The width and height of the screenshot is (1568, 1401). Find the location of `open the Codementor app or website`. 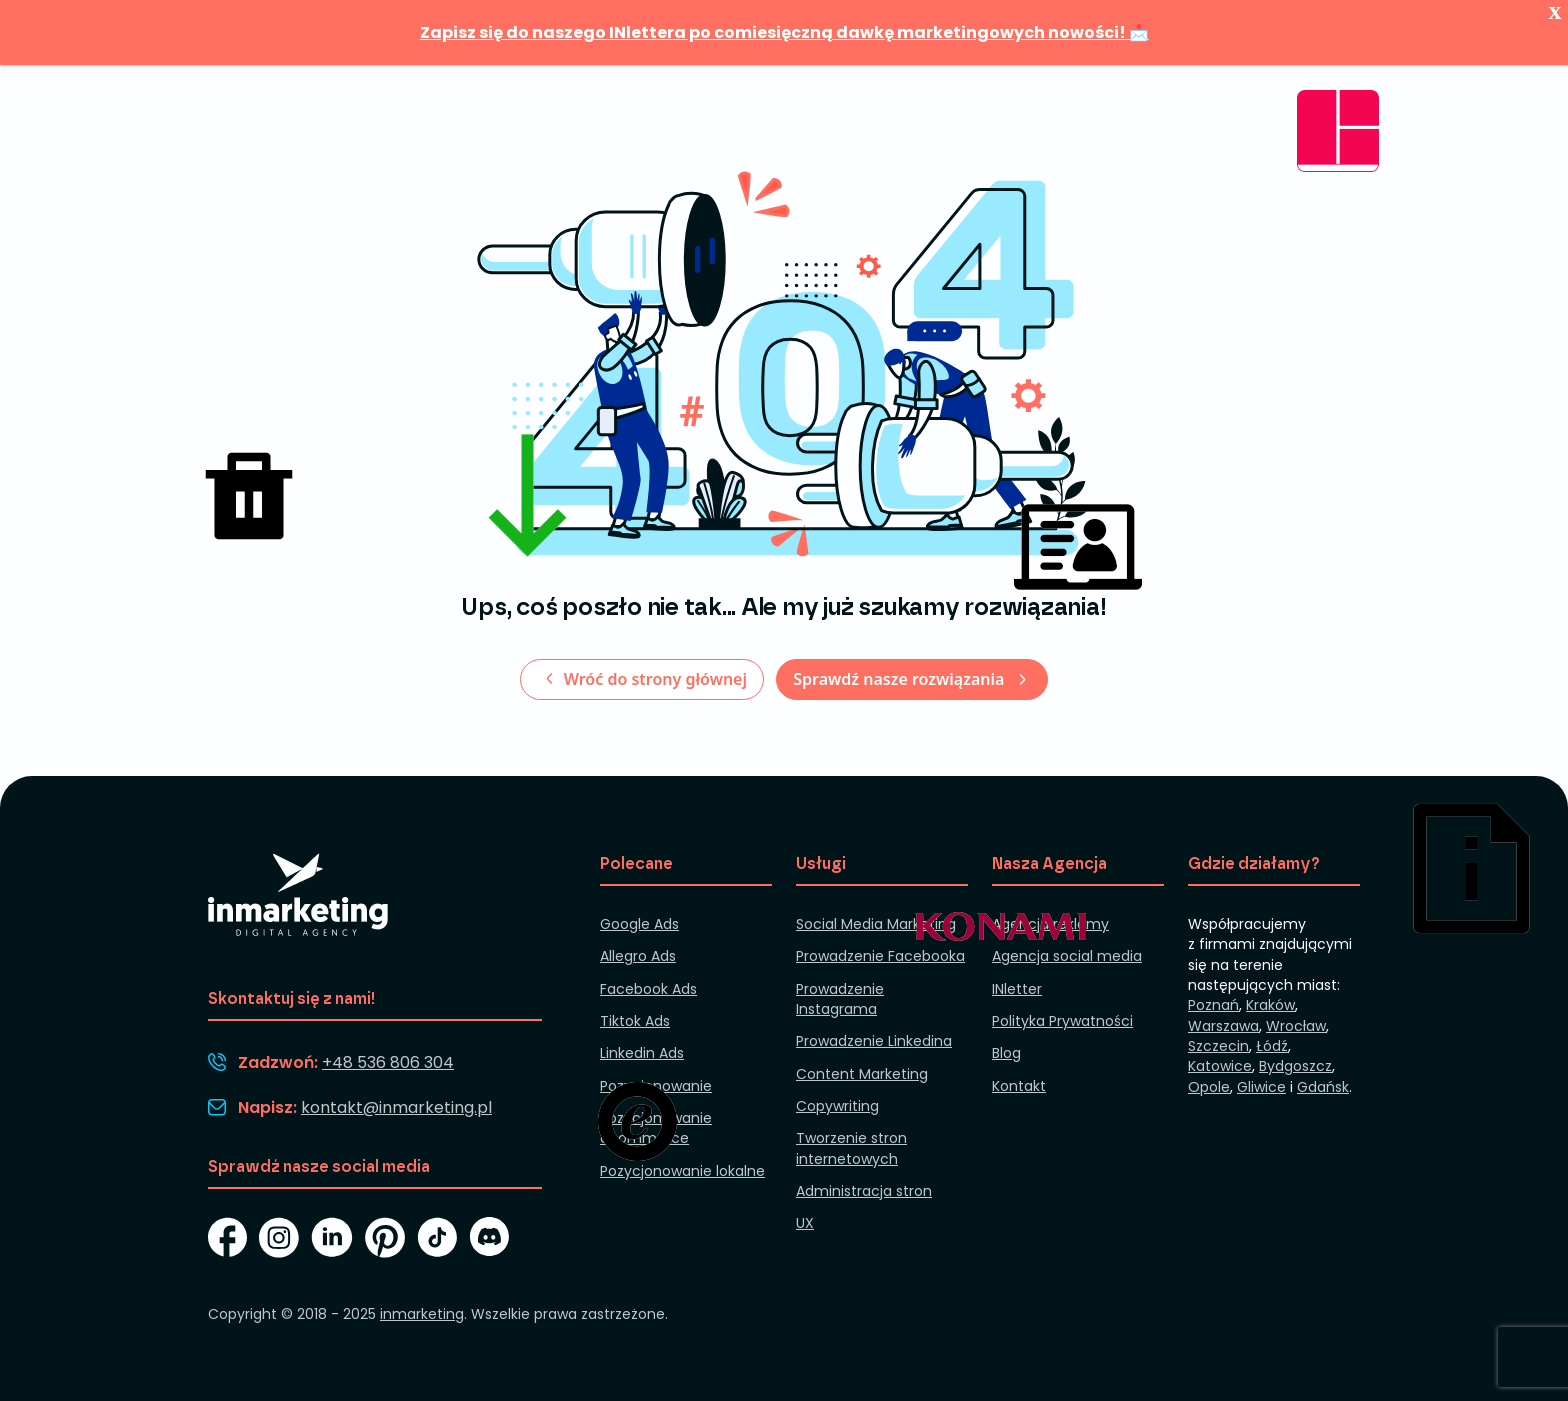

open the Codementor app or website is located at coordinates (1078, 547).